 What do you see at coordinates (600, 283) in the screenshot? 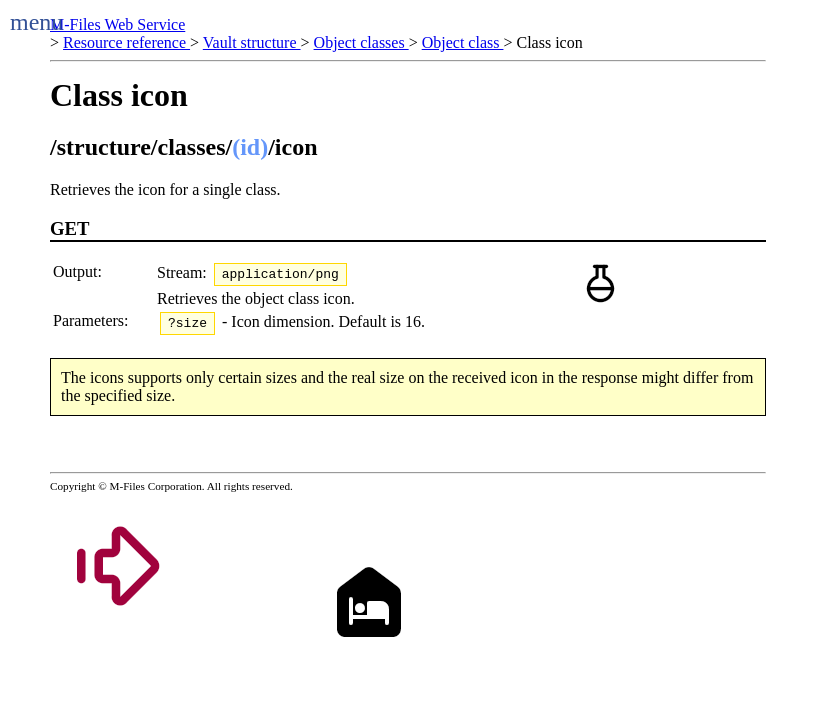
I see `access science or laboratory features` at bounding box center [600, 283].